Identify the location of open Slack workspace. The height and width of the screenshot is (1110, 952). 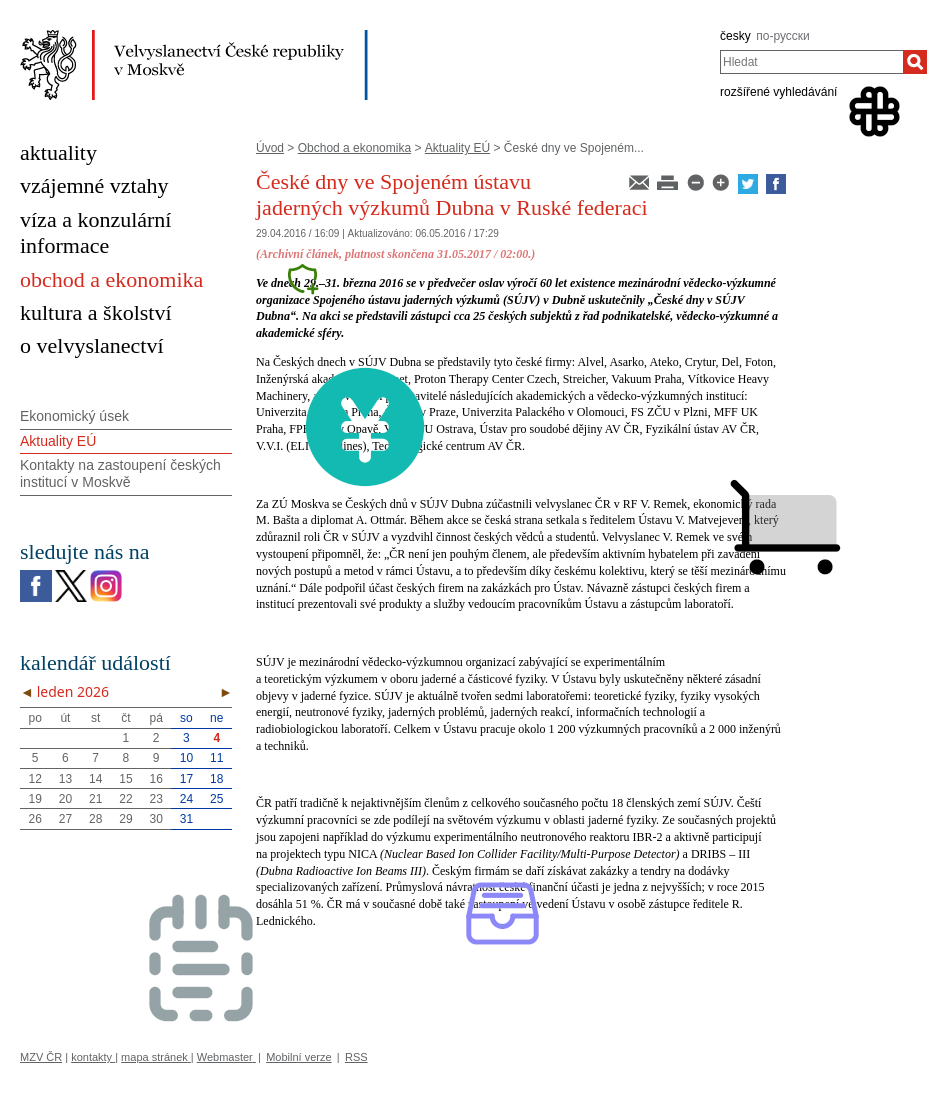
(874, 111).